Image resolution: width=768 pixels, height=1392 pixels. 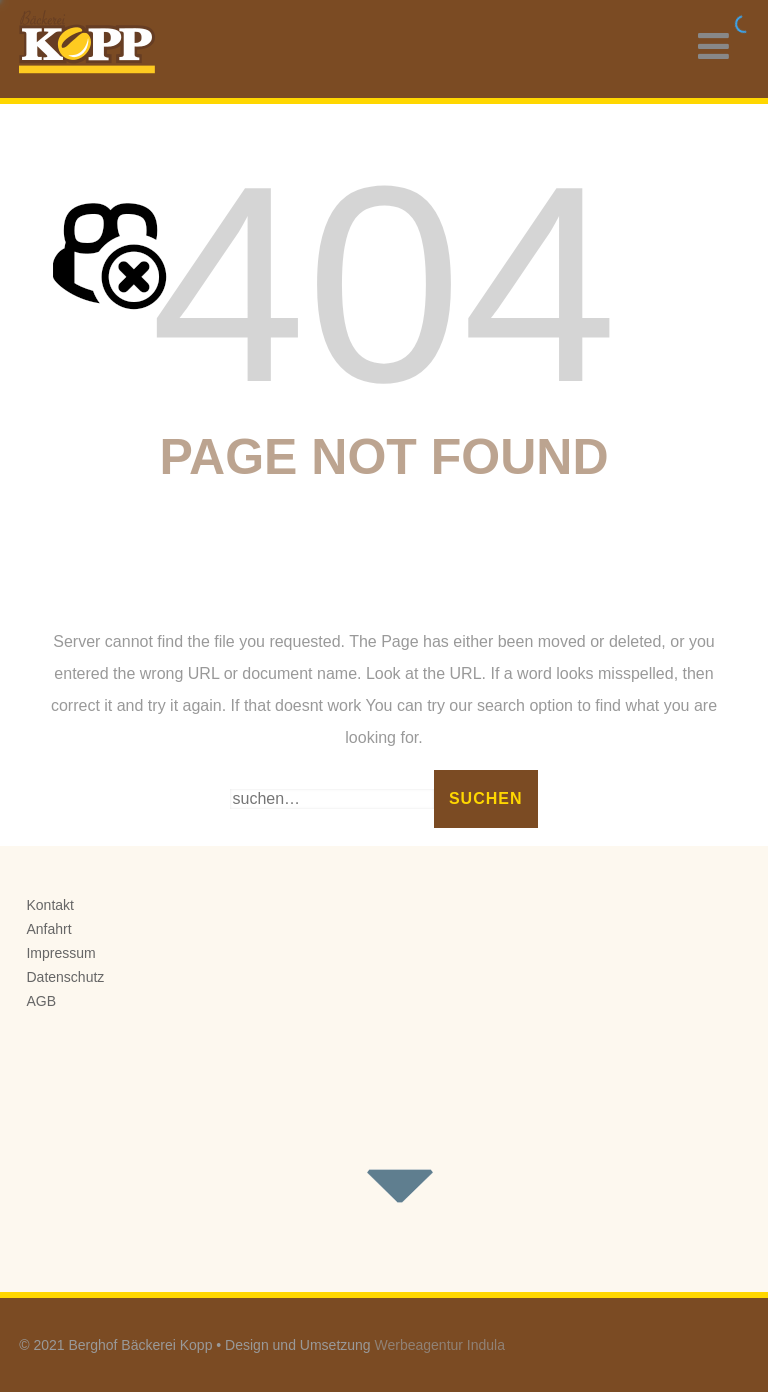 What do you see at coordinates (400, 1186) in the screenshot?
I see `expand a dropdown menu or list` at bounding box center [400, 1186].